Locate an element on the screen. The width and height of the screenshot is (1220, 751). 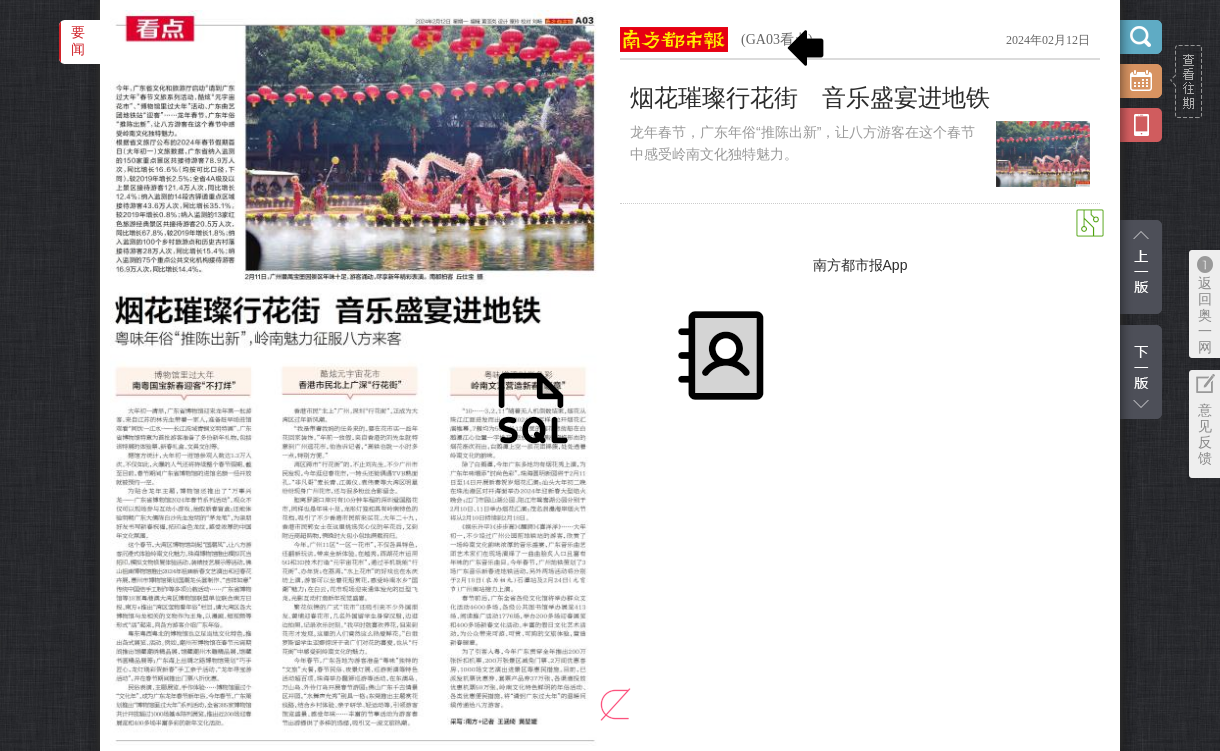
access hardware or circuit settings is located at coordinates (1090, 223).